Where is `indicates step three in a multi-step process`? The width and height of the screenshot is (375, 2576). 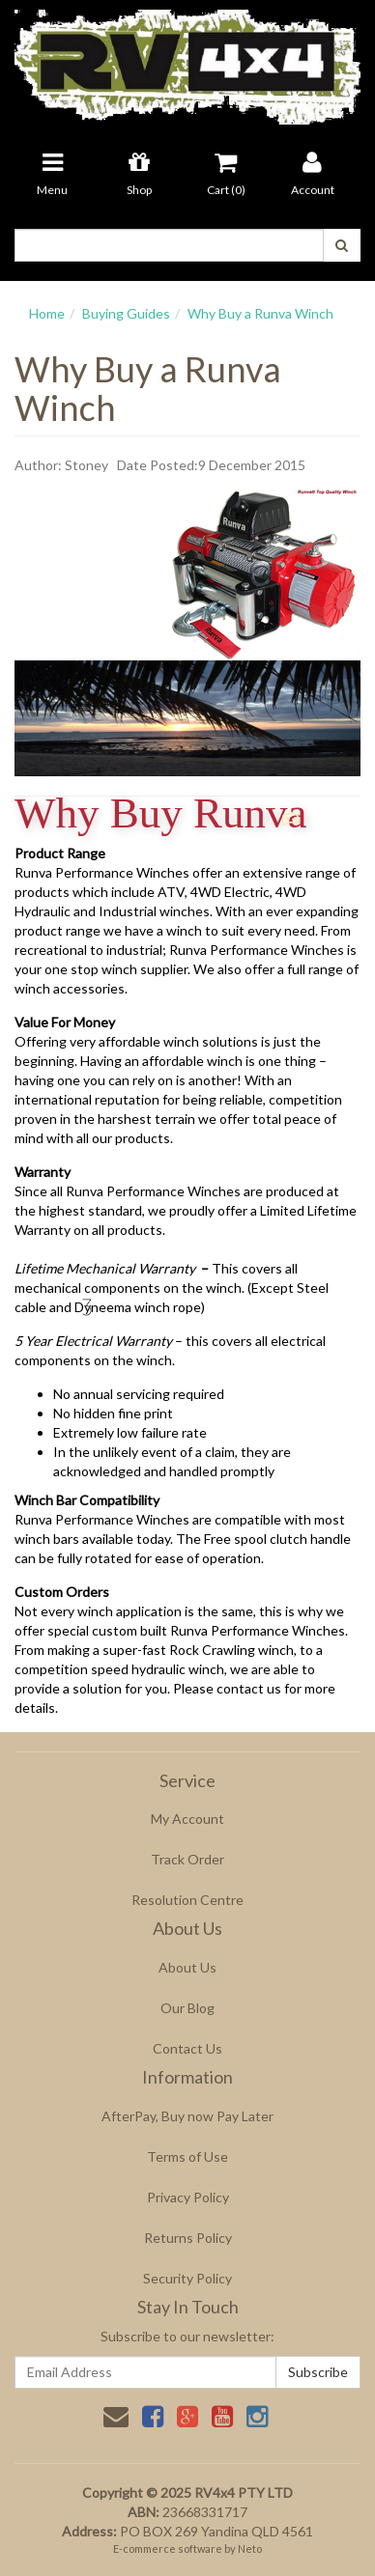
indicates step three in a multi-step process is located at coordinates (87, 1307).